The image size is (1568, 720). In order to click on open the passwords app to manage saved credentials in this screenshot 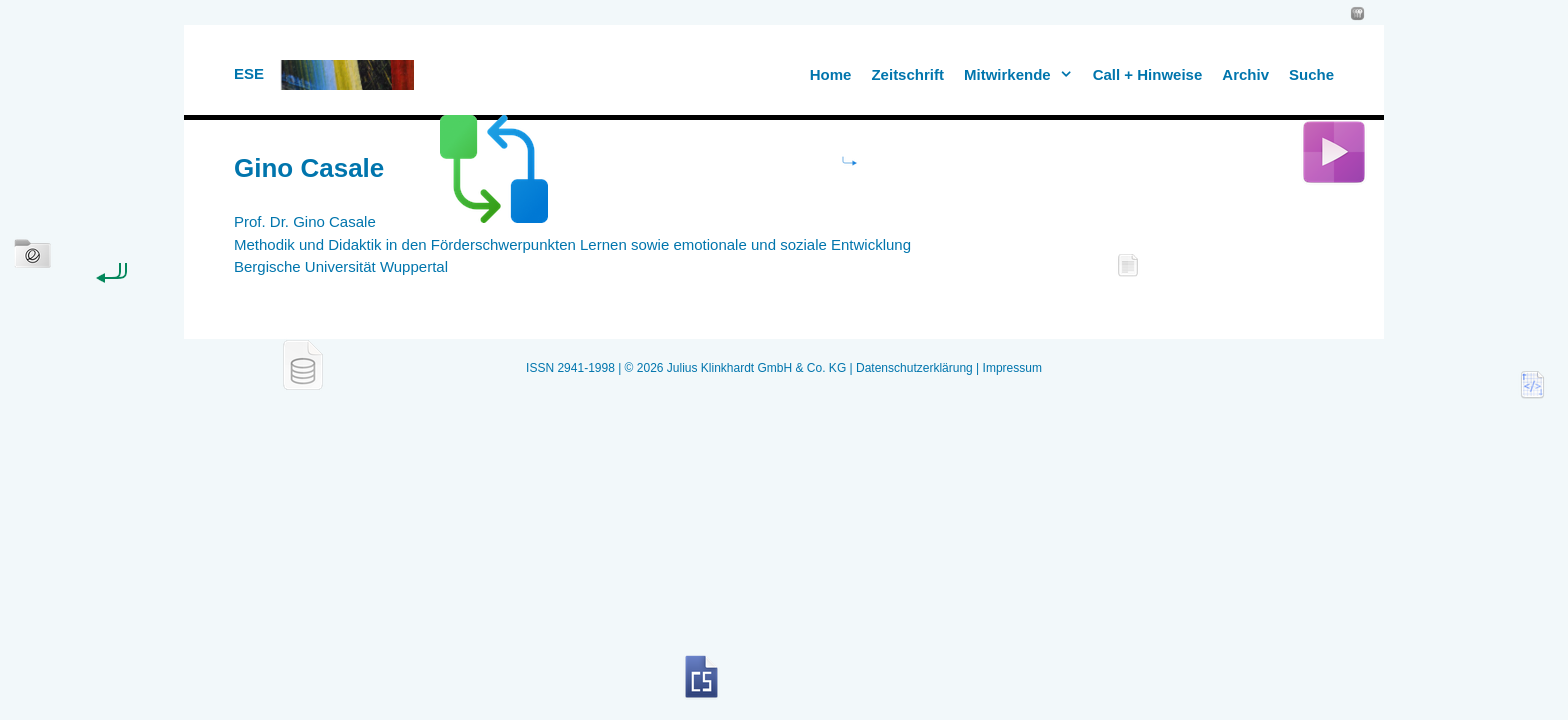, I will do `click(1357, 13)`.